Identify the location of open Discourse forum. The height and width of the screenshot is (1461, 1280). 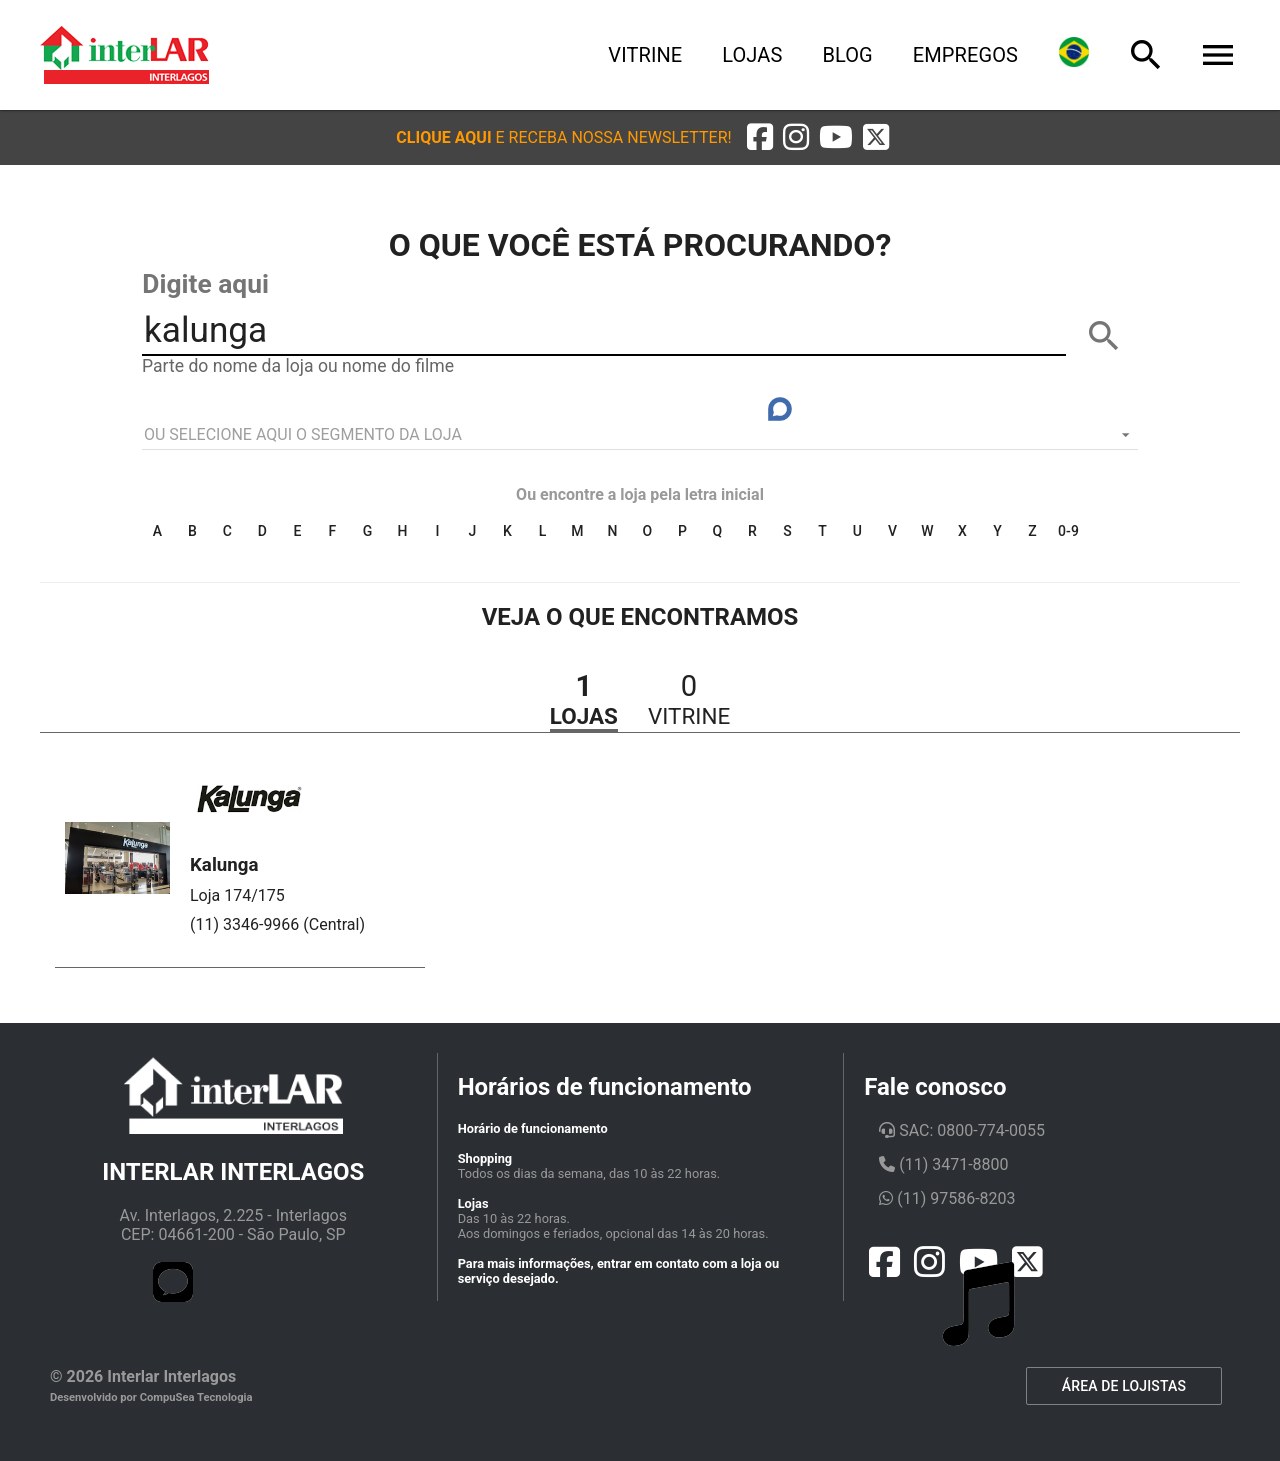
(780, 409).